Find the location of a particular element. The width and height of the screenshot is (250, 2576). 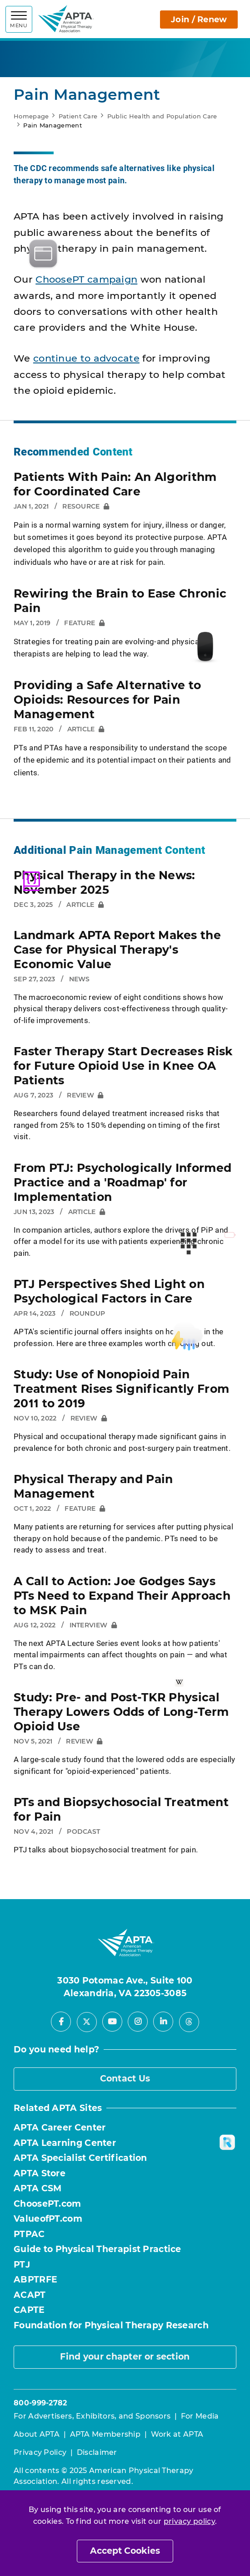

indicates stormy weather conditions is located at coordinates (187, 1336).